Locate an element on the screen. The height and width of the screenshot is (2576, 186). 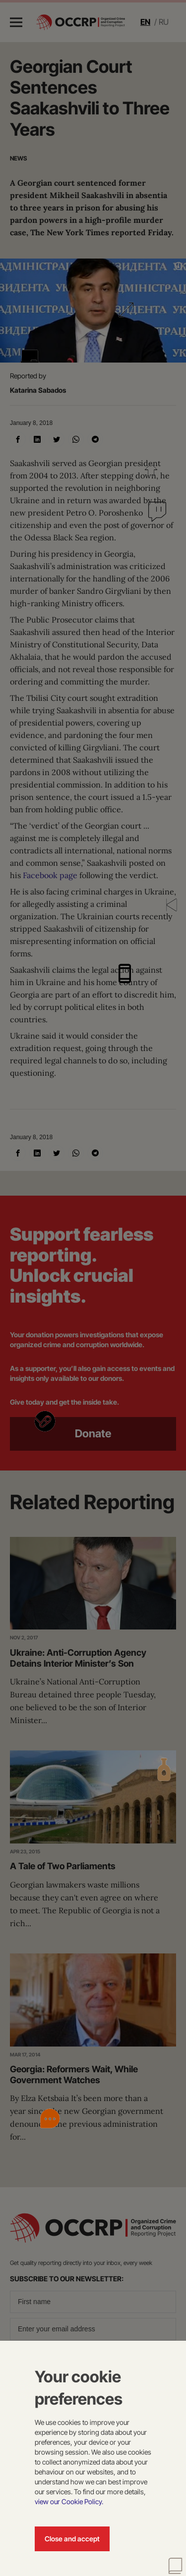
open whiteboard or presentation mode is located at coordinates (30, 357).